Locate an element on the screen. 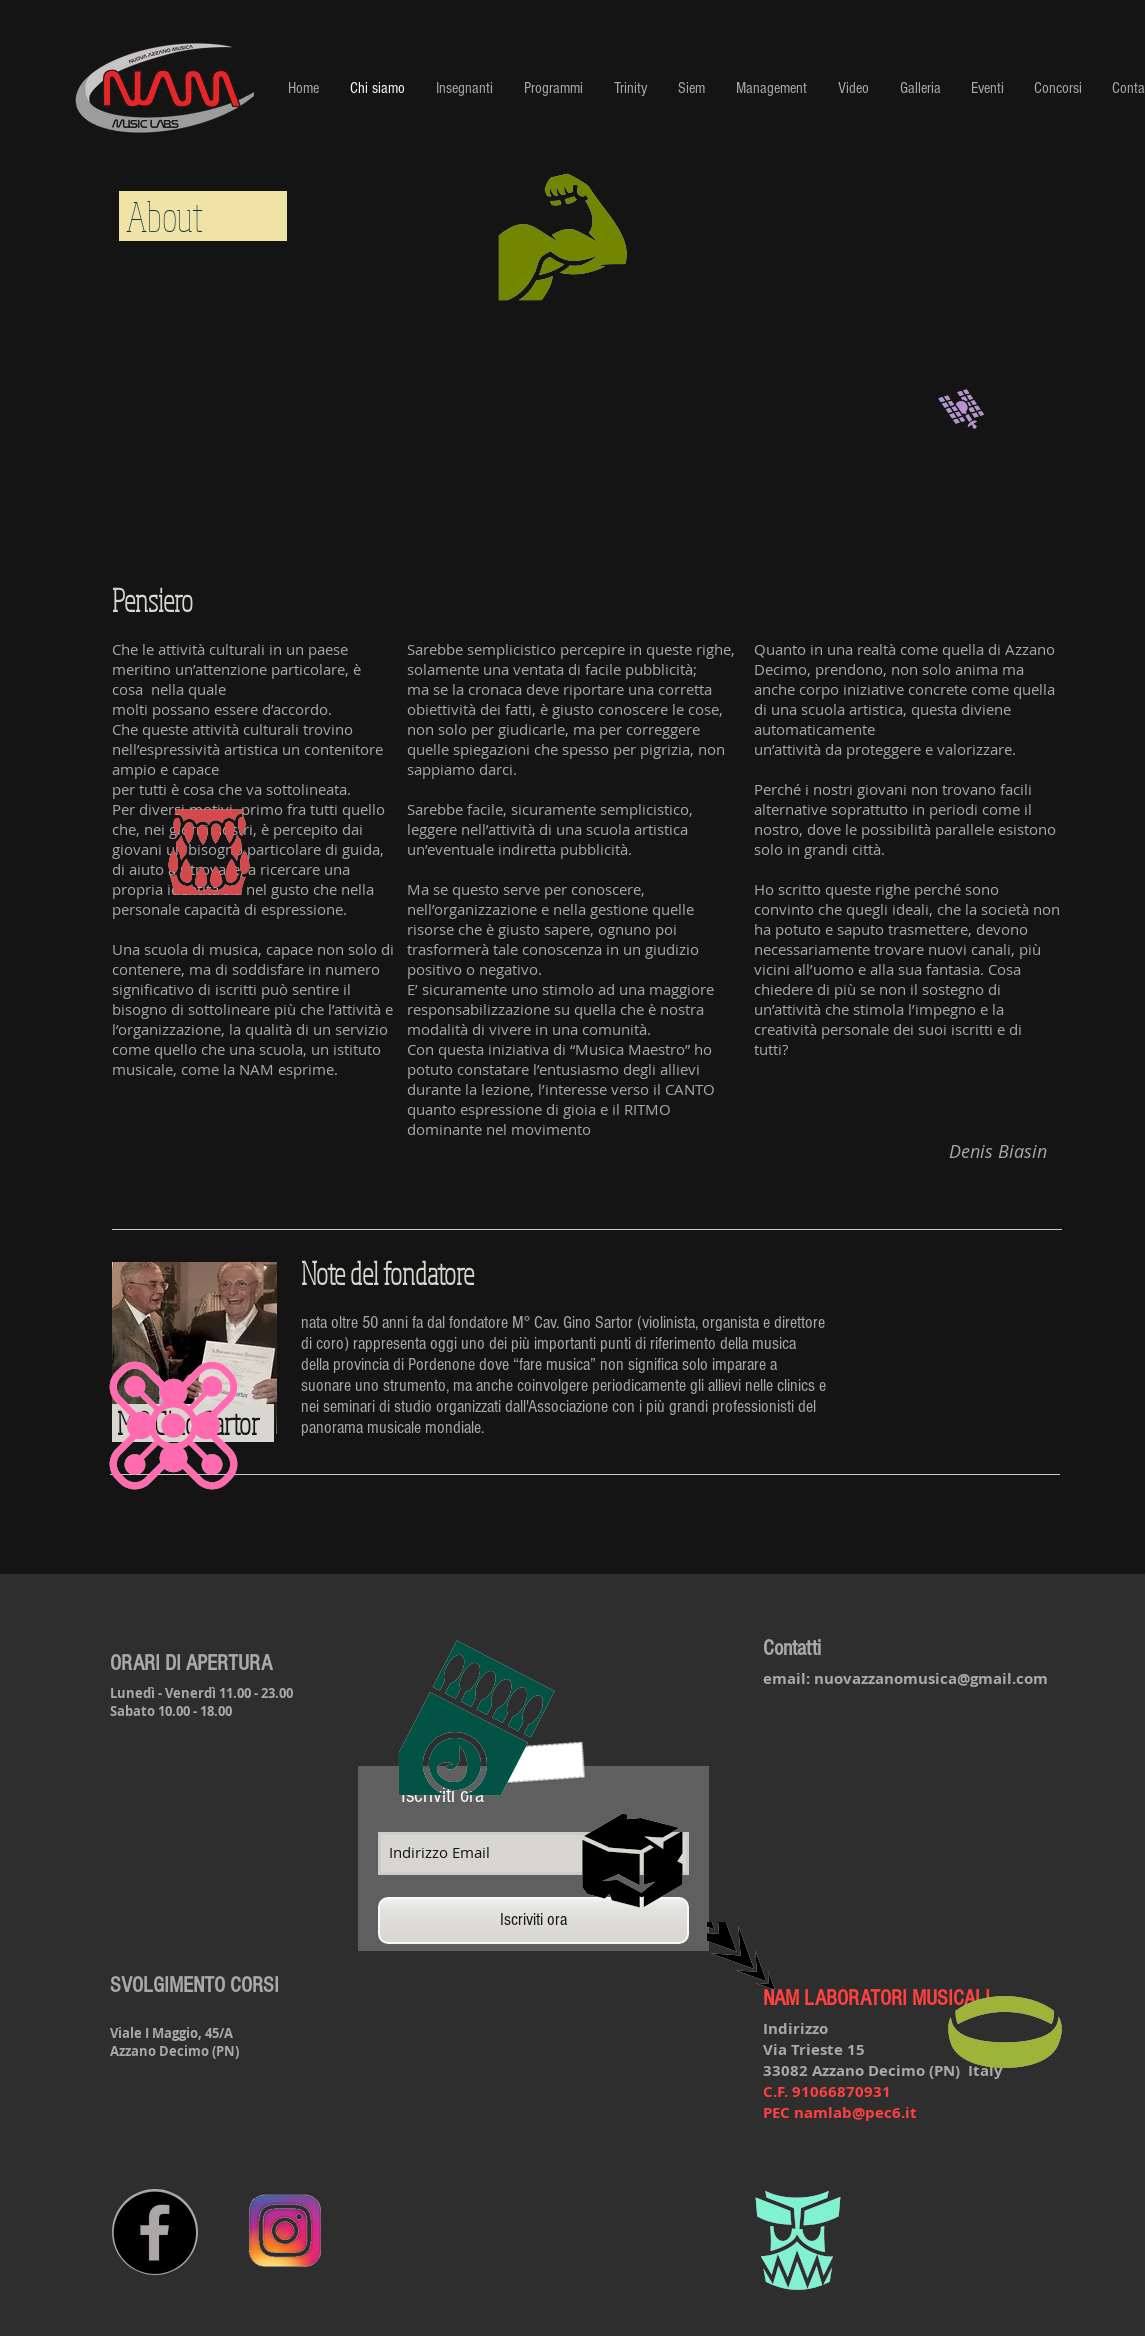  a network or connected nodes icon is located at coordinates (173, 1425).